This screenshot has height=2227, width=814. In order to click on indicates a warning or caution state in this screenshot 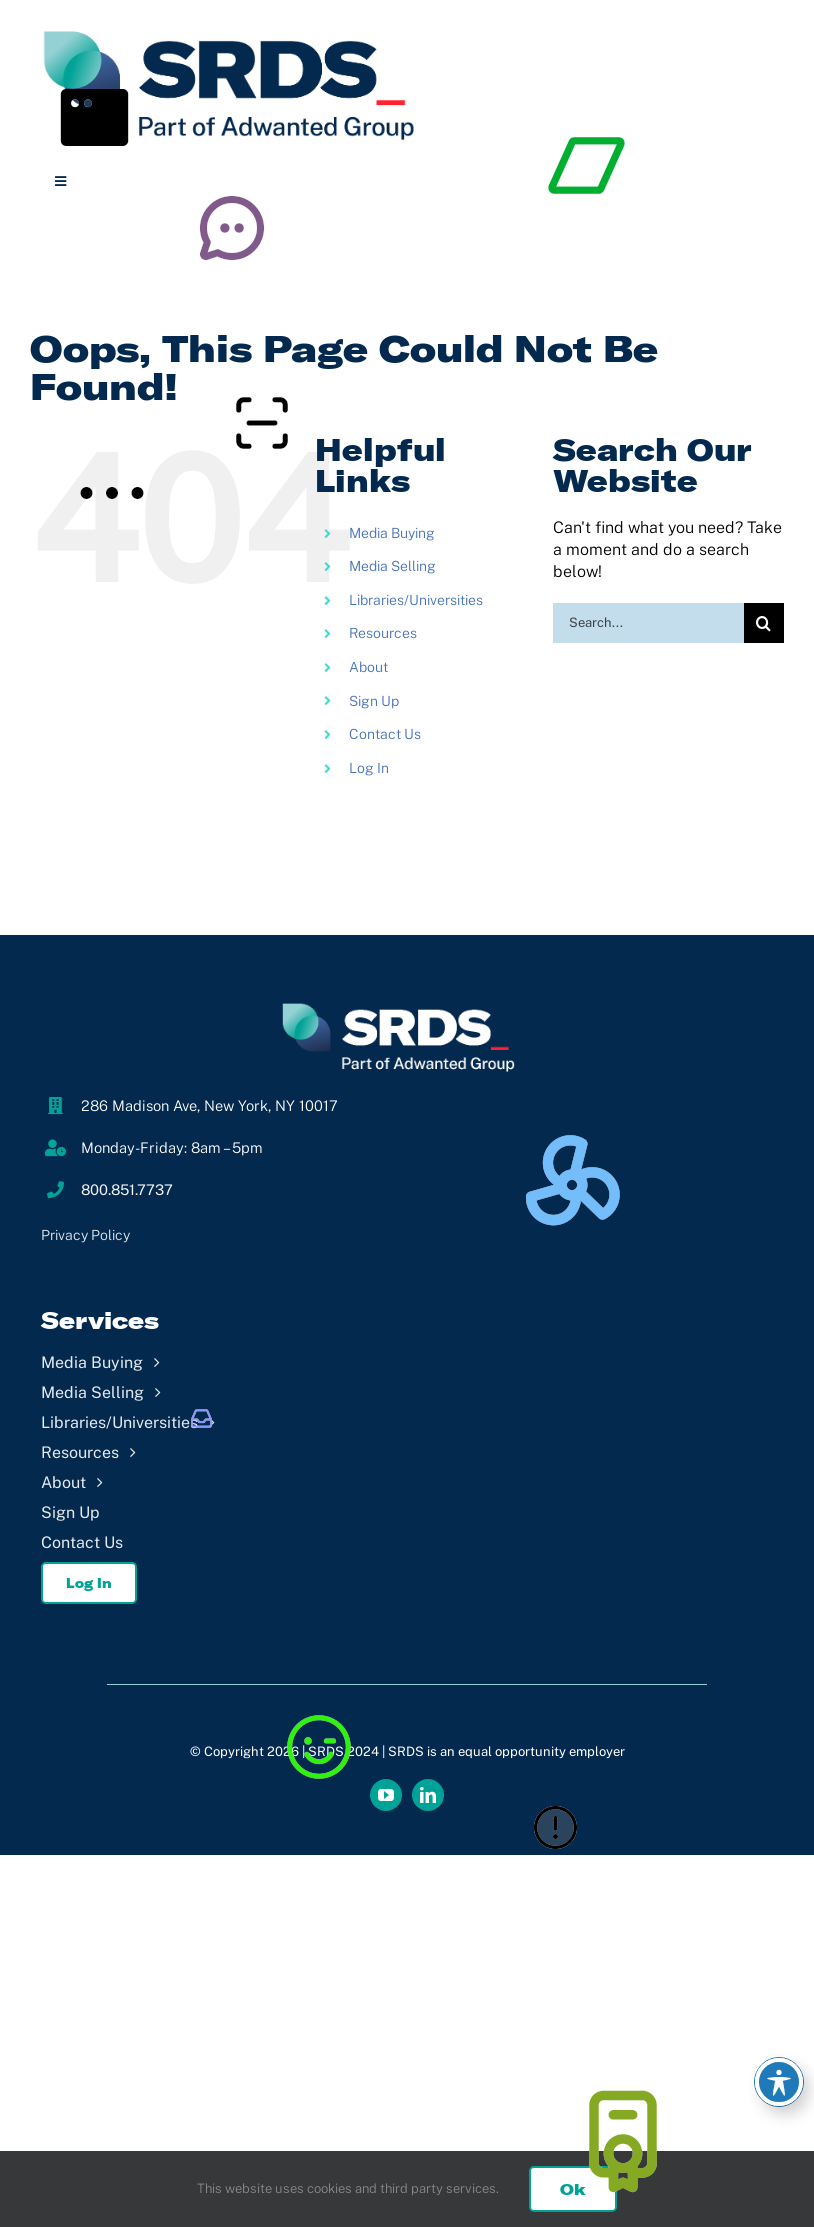, I will do `click(555, 1827)`.